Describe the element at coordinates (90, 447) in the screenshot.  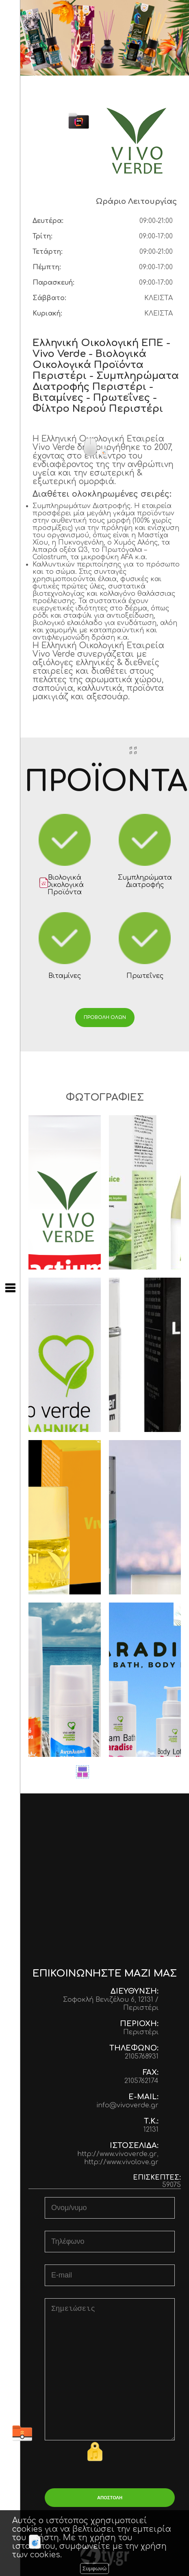
I see `mouse input device settings` at that location.